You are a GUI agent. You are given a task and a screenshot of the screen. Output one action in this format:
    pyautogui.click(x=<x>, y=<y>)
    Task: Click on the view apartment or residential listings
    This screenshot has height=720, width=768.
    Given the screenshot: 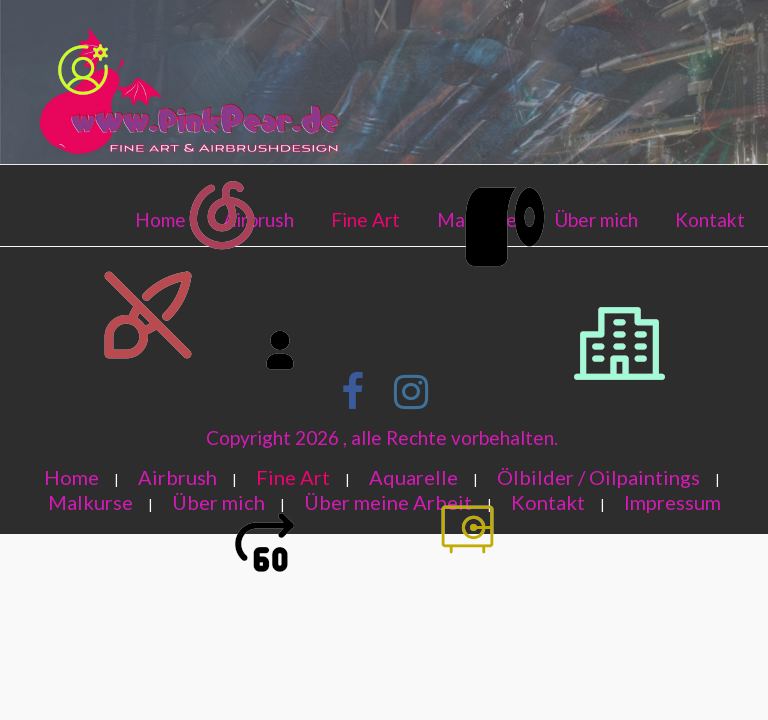 What is the action you would take?
    pyautogui.click(x=619, y=343)
    